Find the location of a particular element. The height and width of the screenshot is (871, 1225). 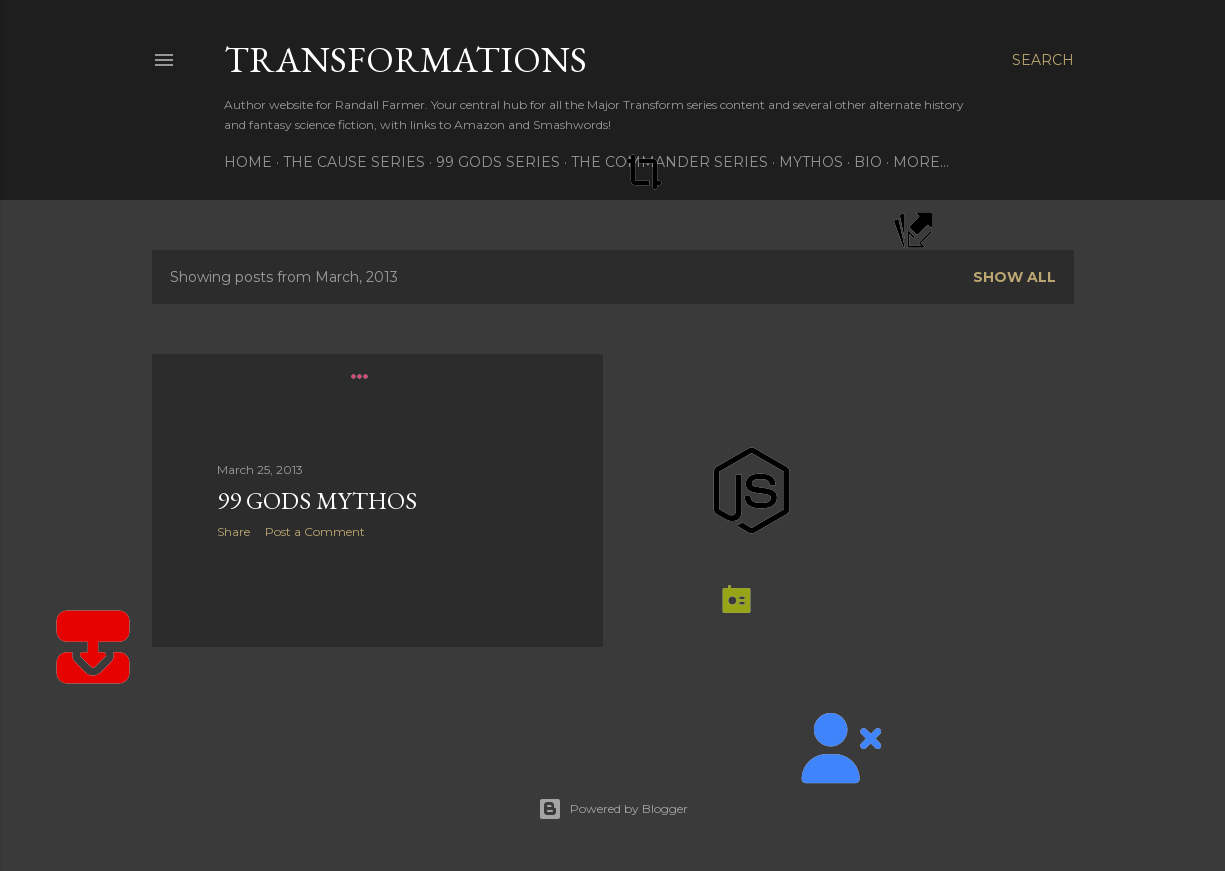

access more options or actions is located at coordinates (359, 376).